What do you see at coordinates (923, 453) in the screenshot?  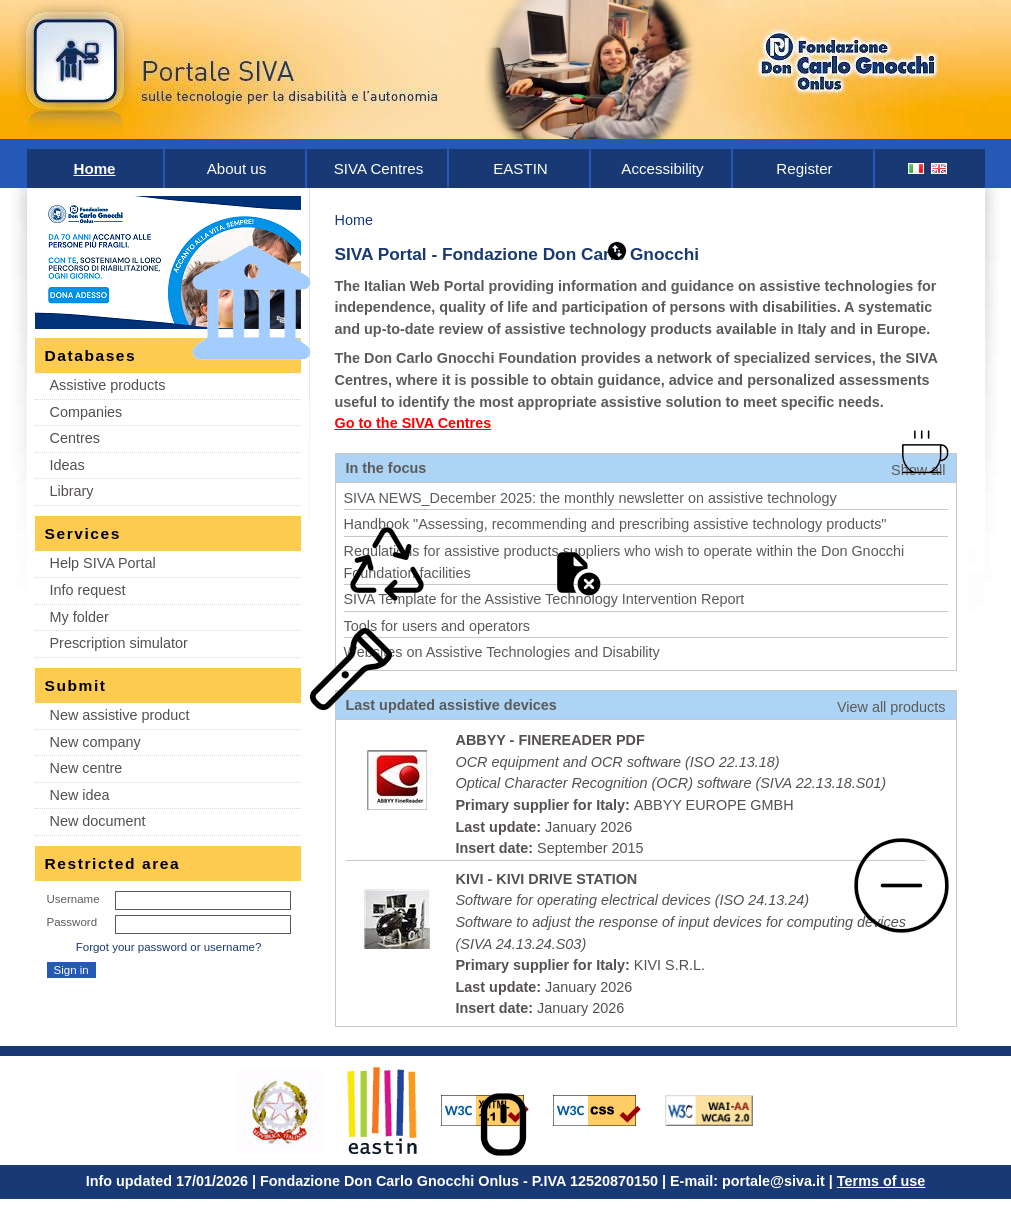 I see `find nearby coffee shops or cafes` at bounding box center [923, 453].